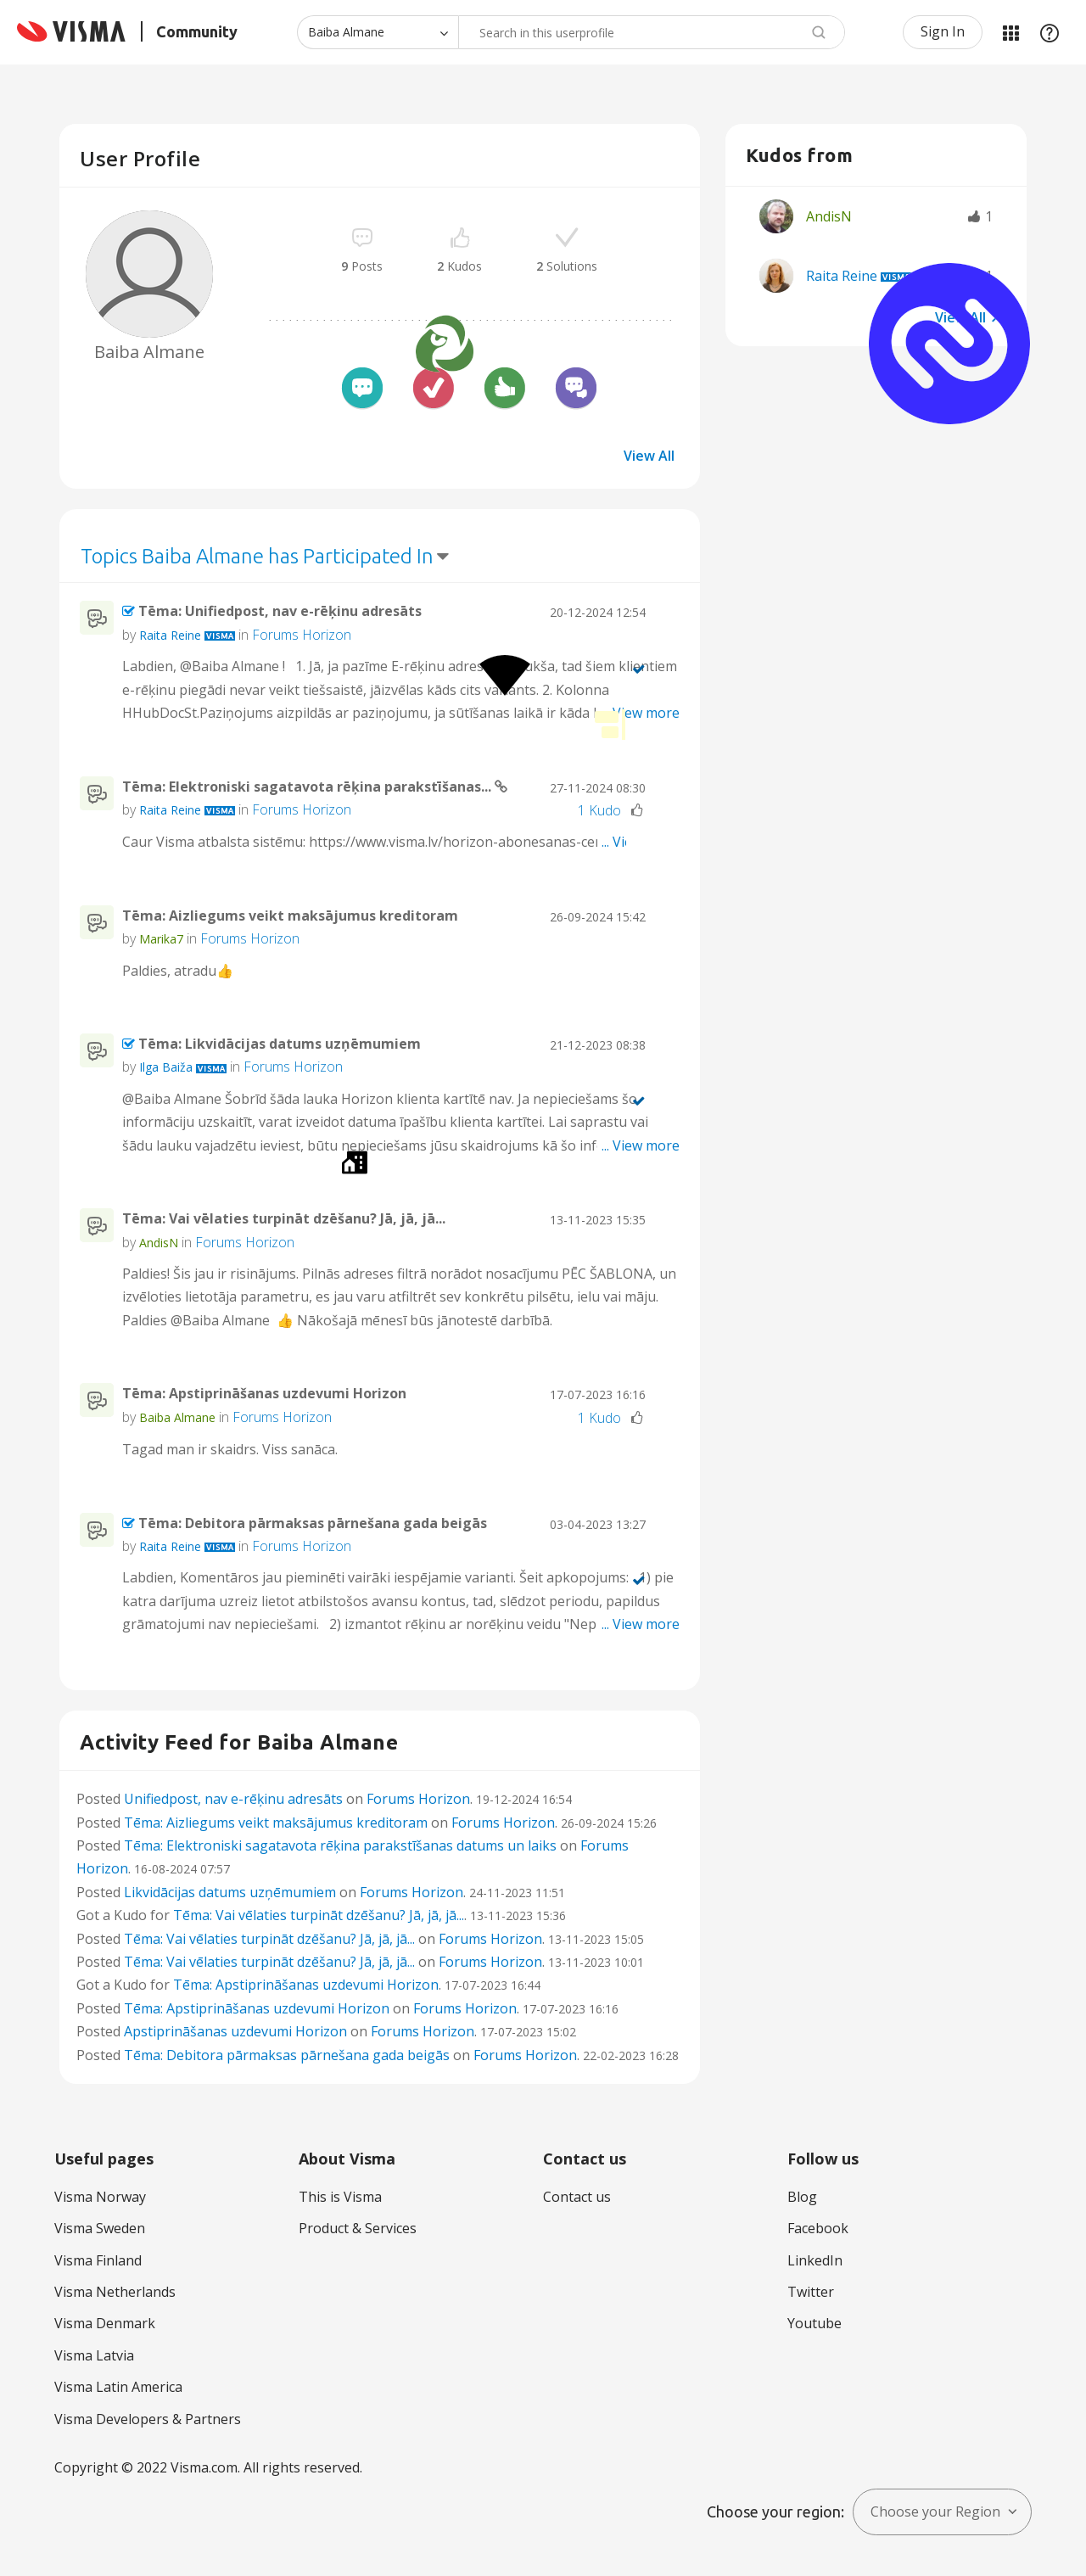 The image size is (1086, 2576). What do you see at coordinates (355, 1162) in the screenshot?
I see `access community features or forums` at bounding box center [355, 1162].